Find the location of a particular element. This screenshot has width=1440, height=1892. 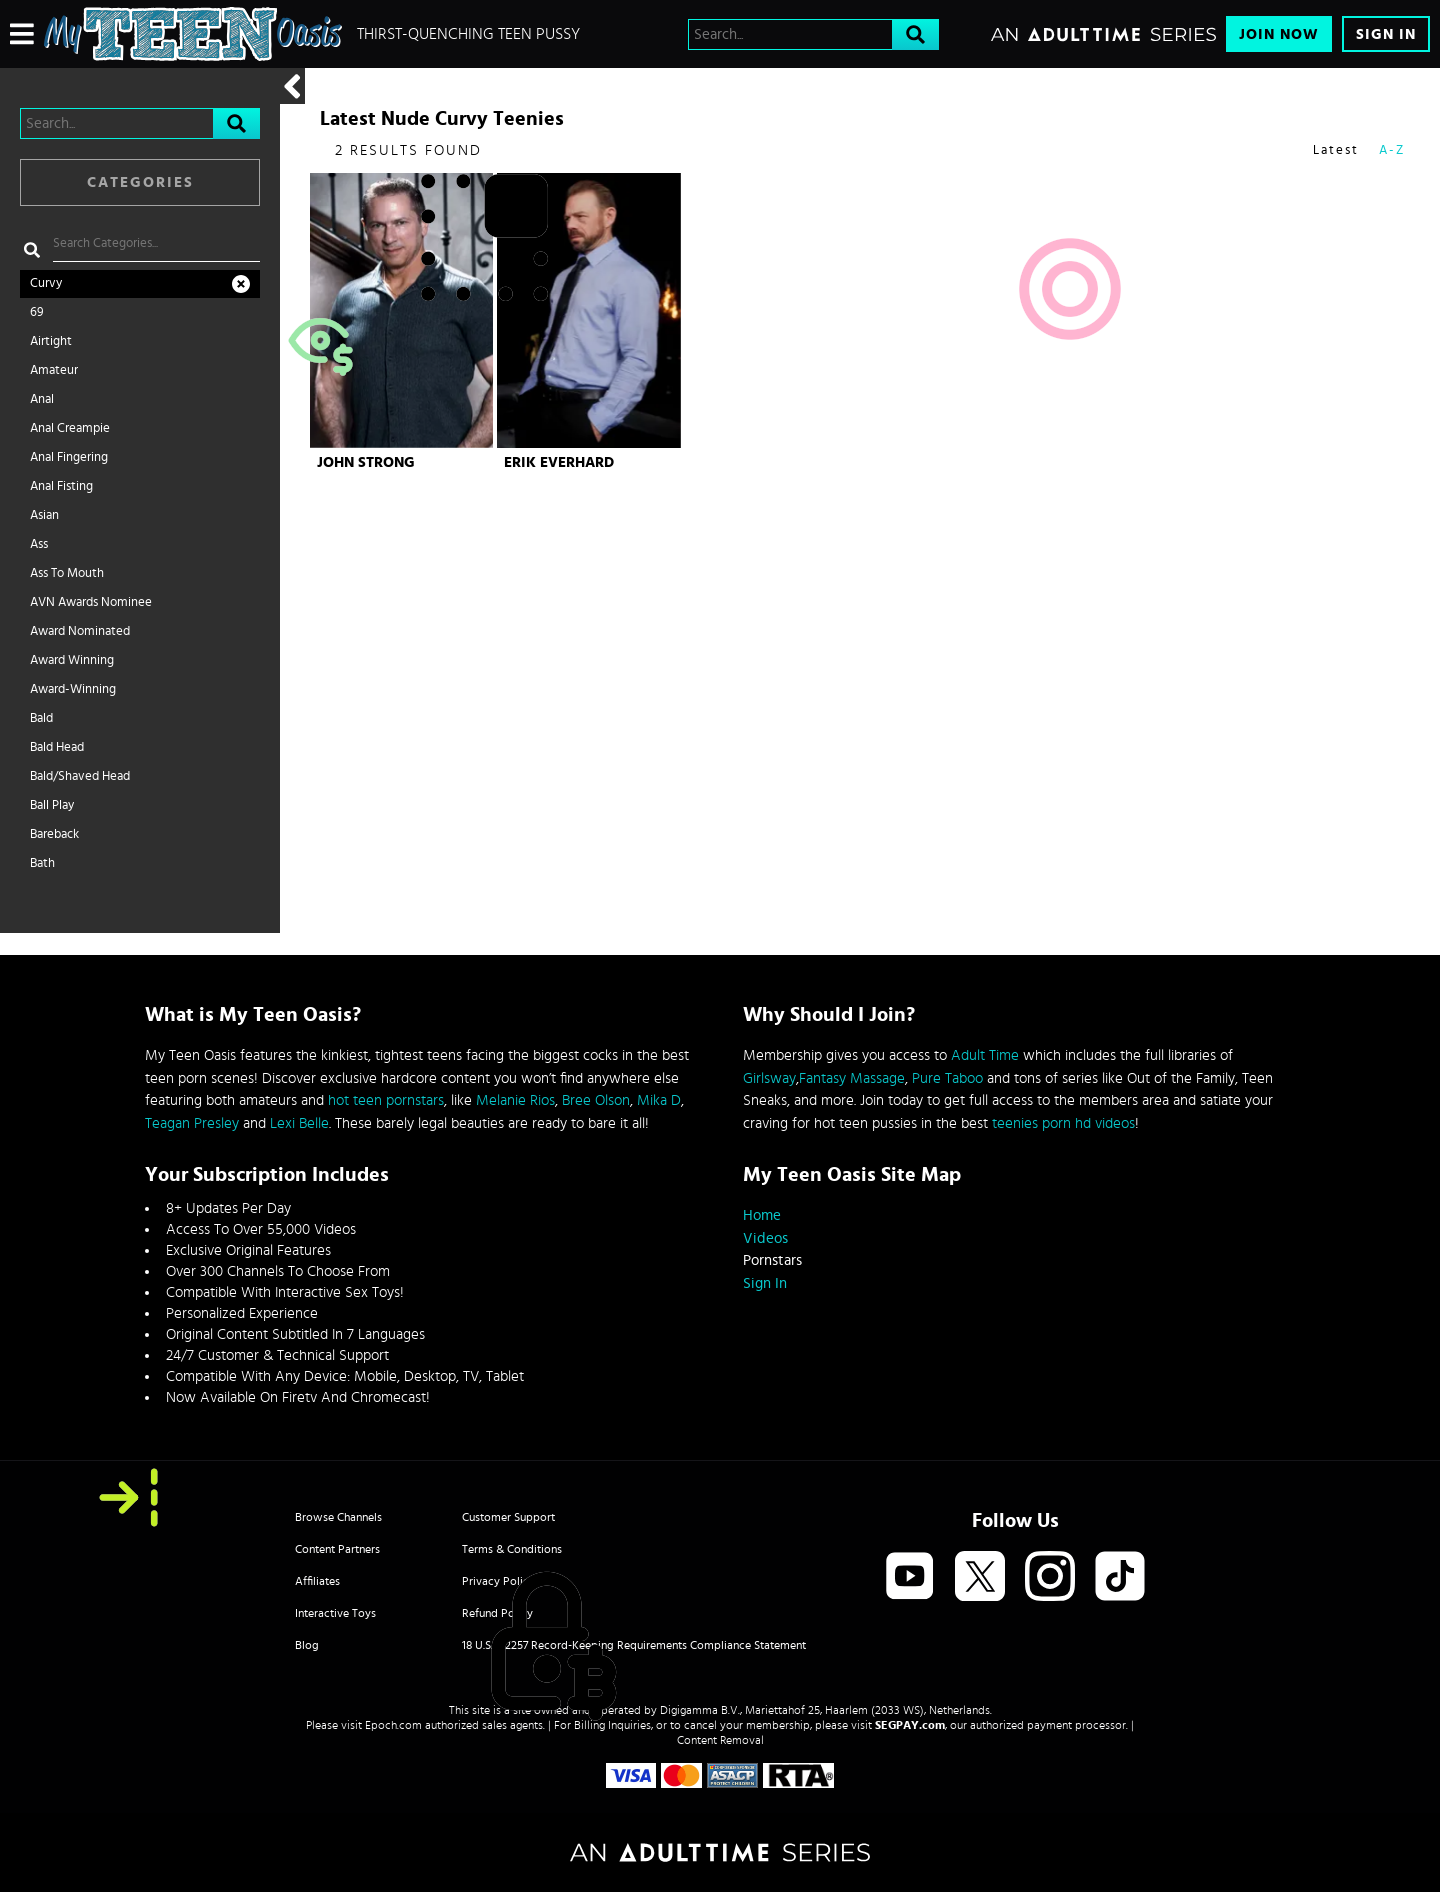

align element to top-right corner is located at coordinates (484, 237).